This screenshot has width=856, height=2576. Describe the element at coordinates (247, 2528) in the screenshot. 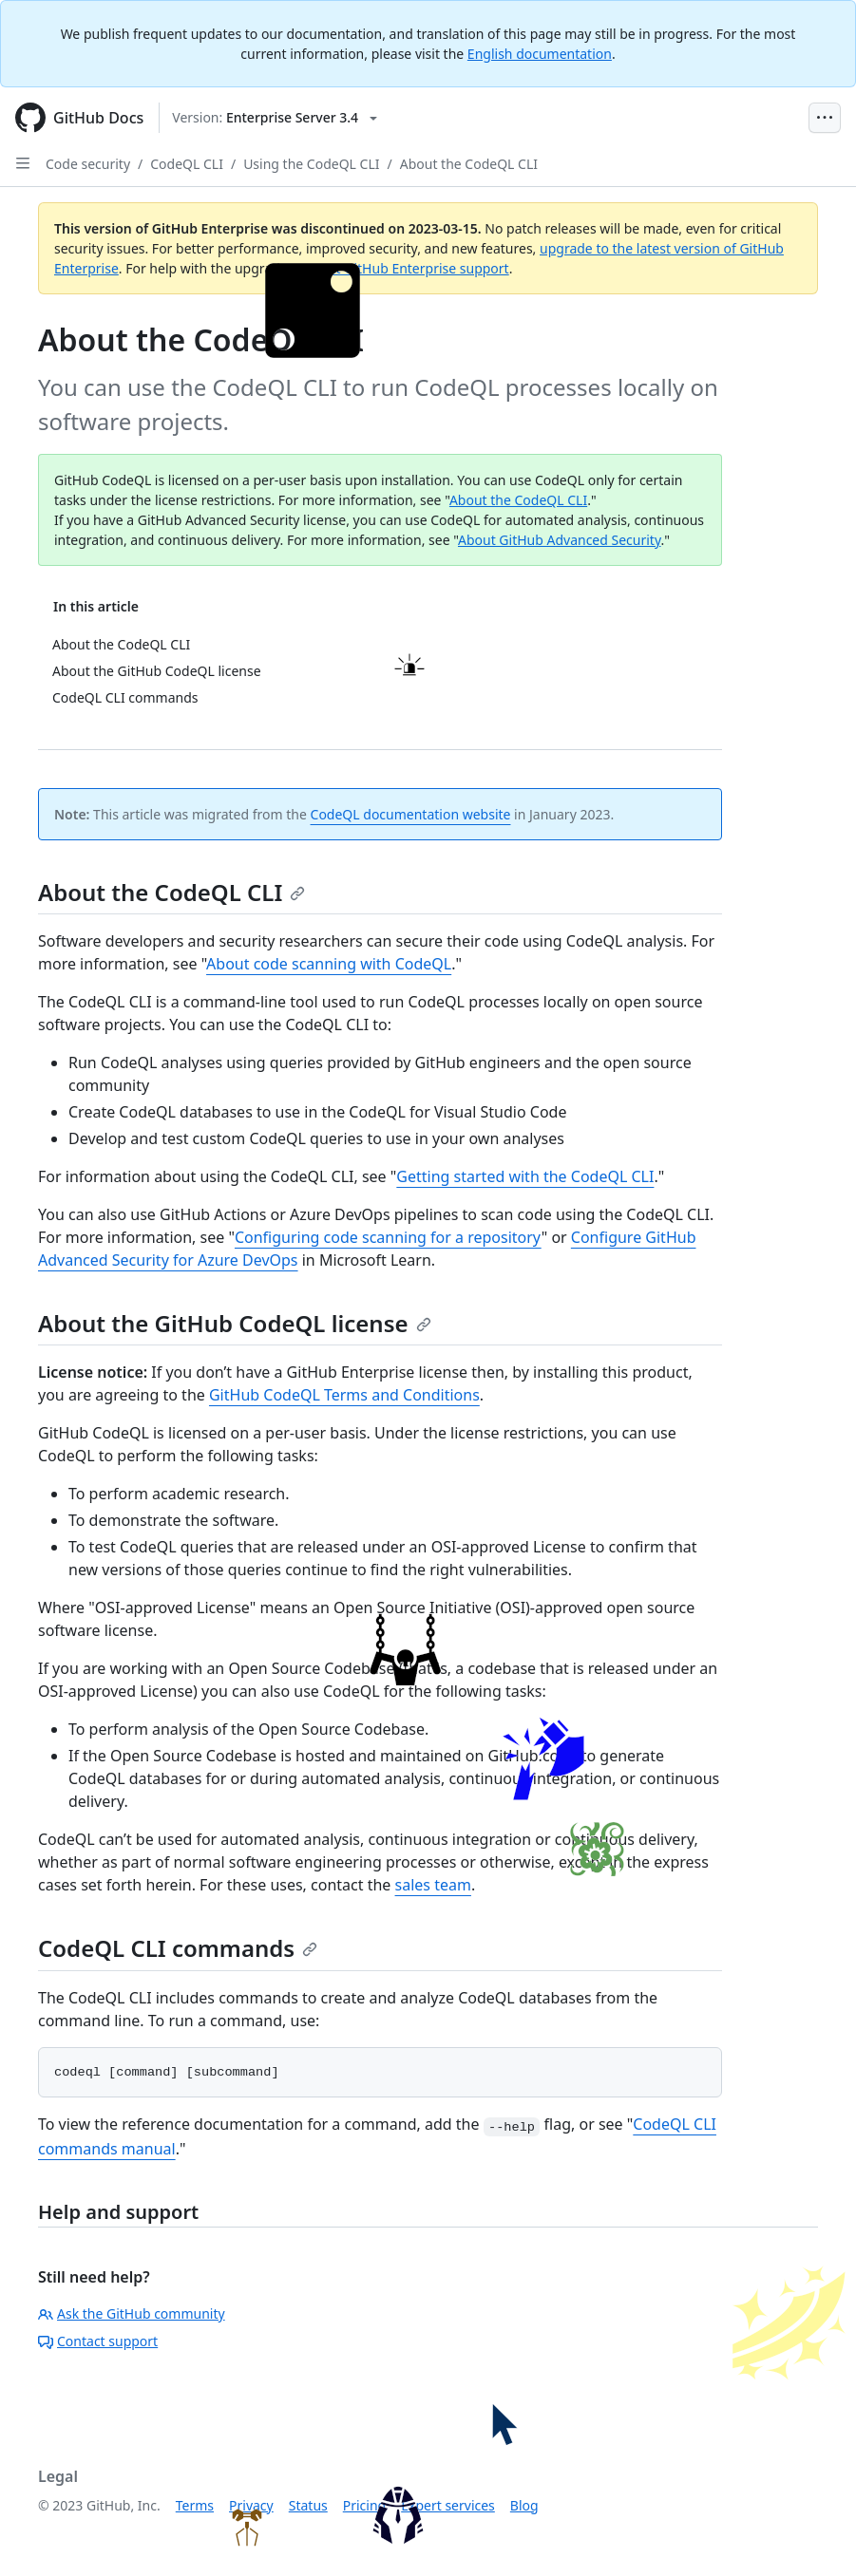

I see `deploy nano-bot units` at that location.